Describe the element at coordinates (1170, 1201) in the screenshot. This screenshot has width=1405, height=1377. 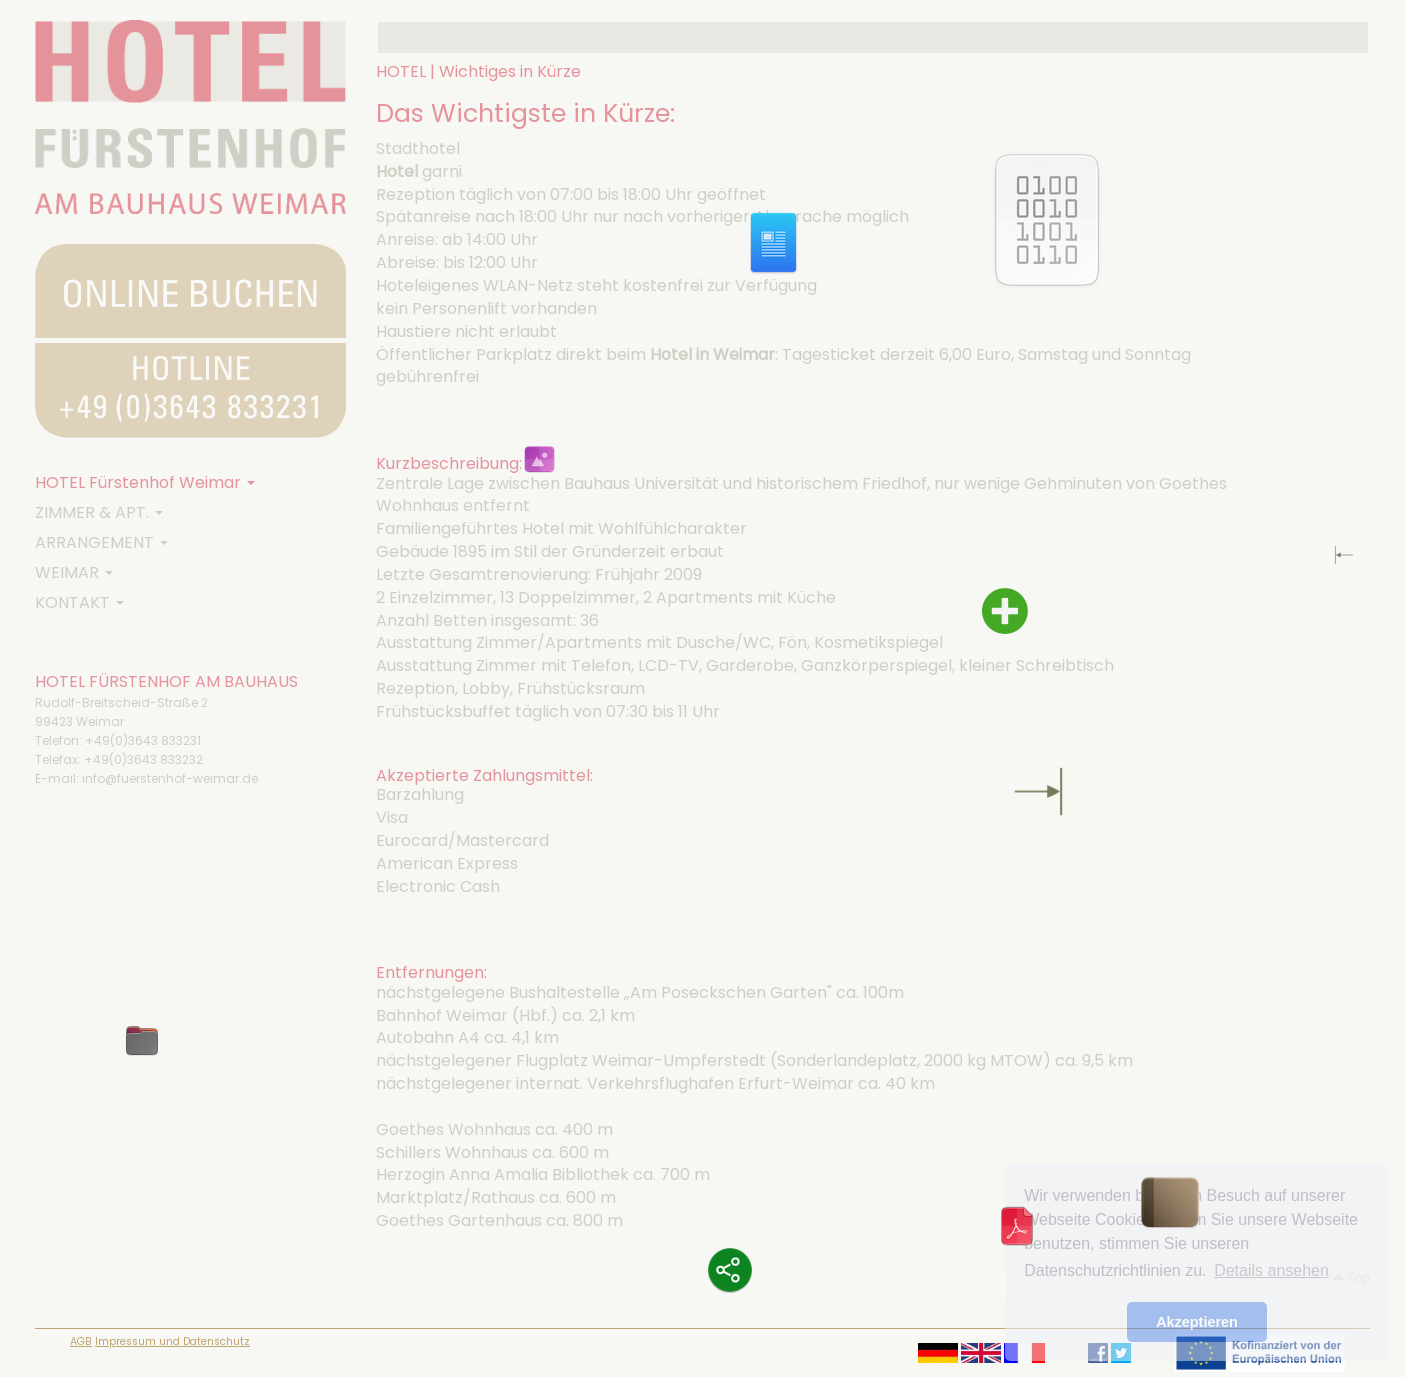
I see `access desktop folder` at that location.